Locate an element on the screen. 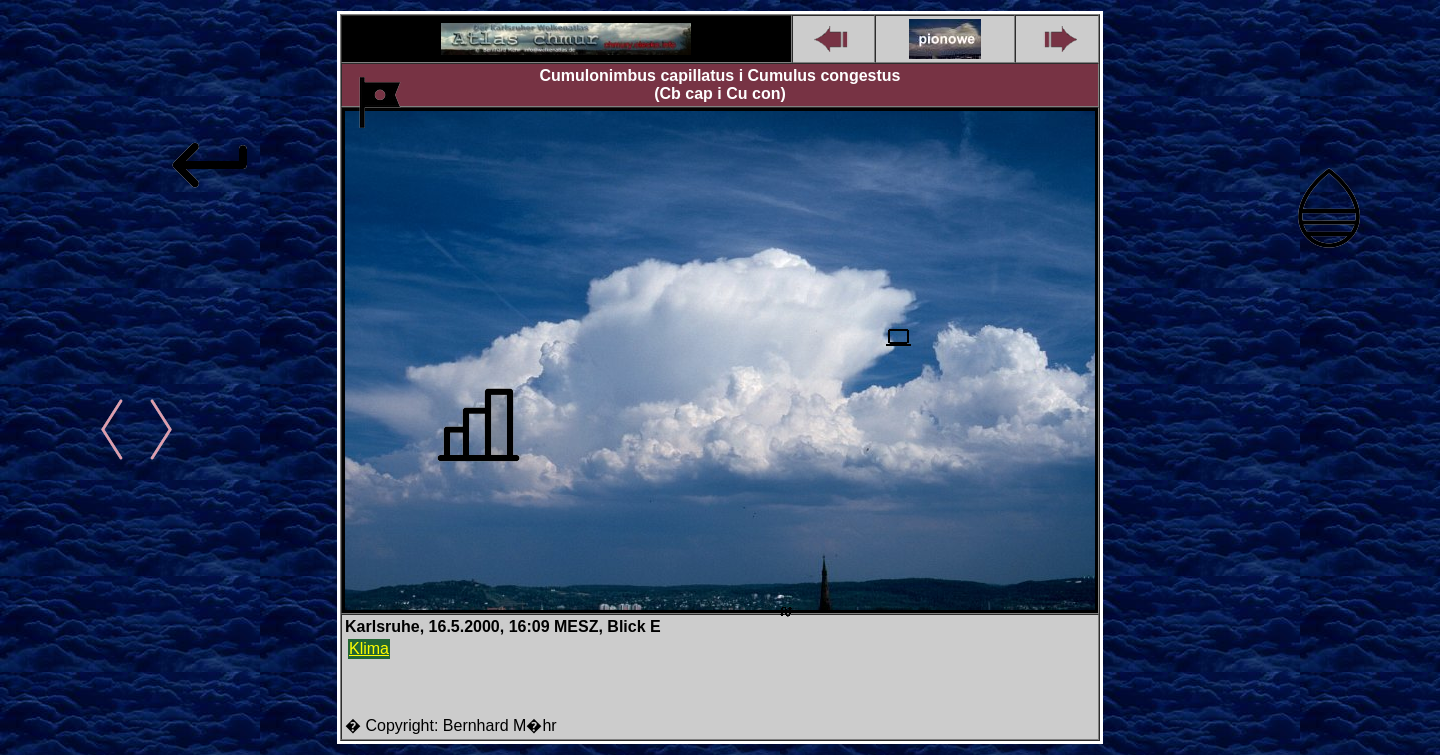 Image resolution: width=1440 pixels, height=755 pixels. submit or confirm text input is located at coordinates (211, 165).